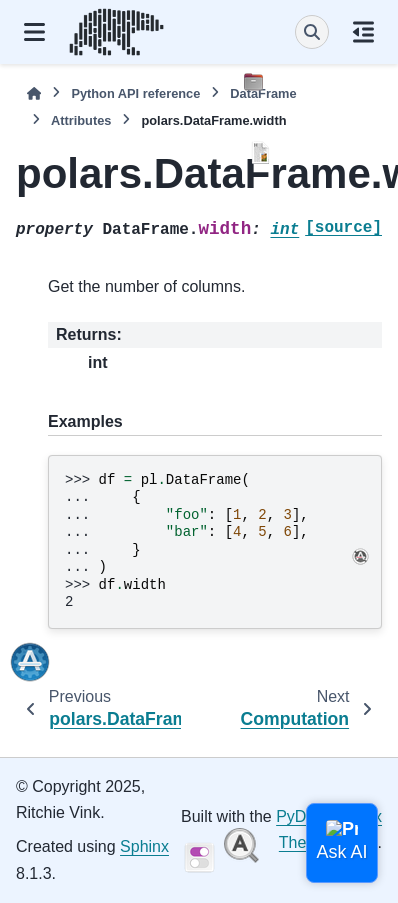 The height and width of the screenshot is (903, 398). What do you see at coordinates (241, 845) in the screenshot?
I see `find text or search within document` at bounding box center [241, 845].